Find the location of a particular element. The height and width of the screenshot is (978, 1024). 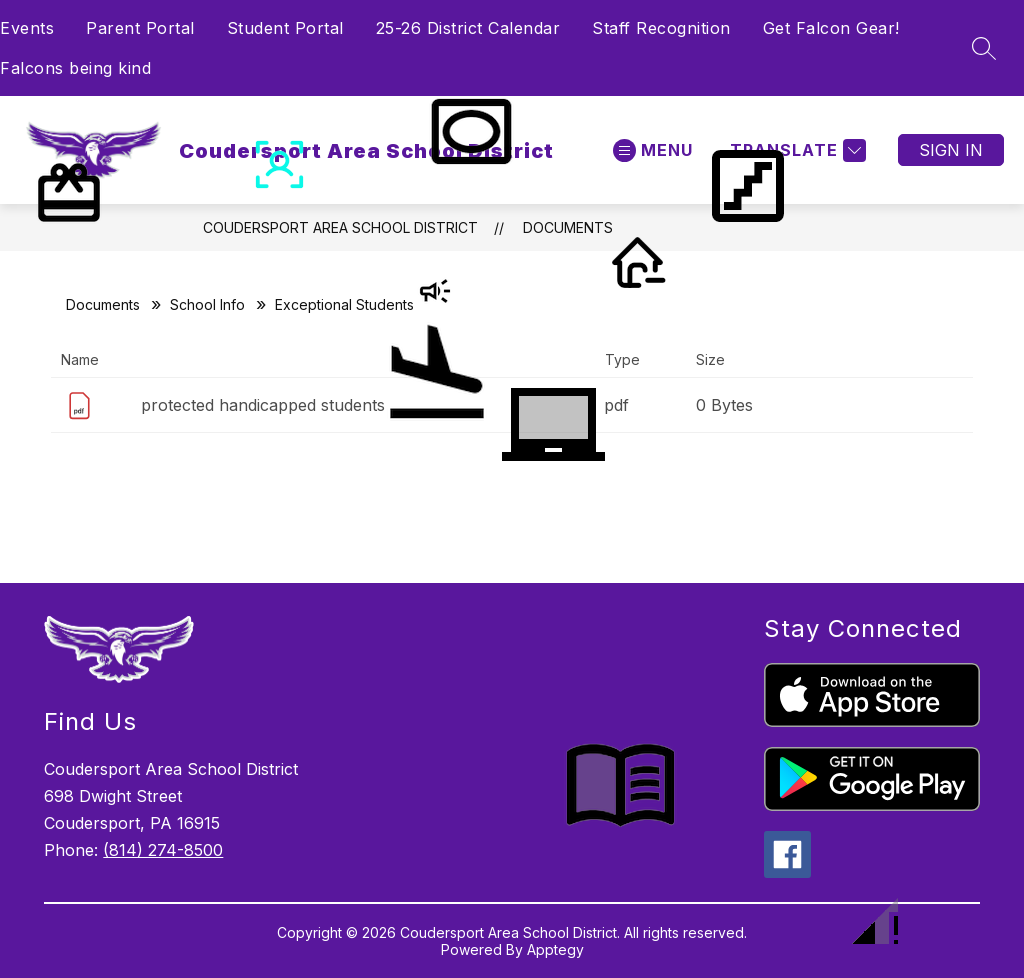

focus on or select a user profile is located at coordinates (279, 164).